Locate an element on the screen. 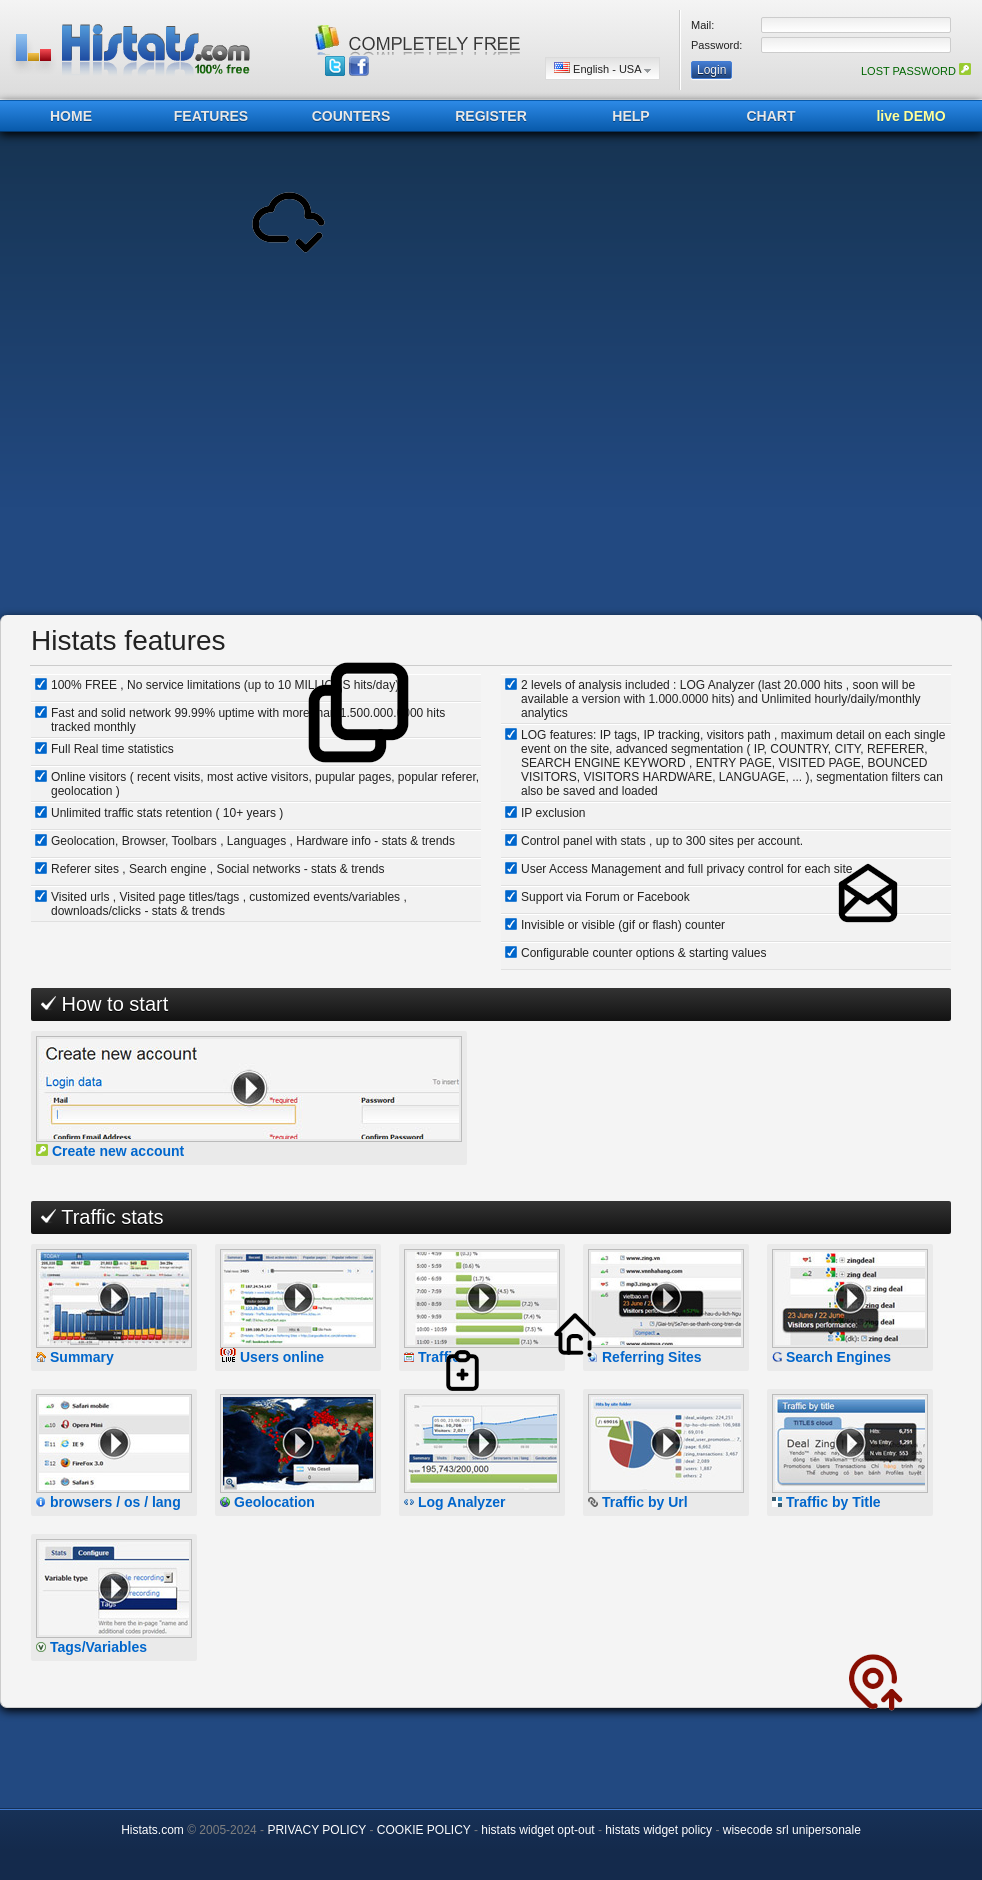 This screenshot has width=982, height=1880. subtract or remove a layer from the stack is located at coordinates (358, 712).